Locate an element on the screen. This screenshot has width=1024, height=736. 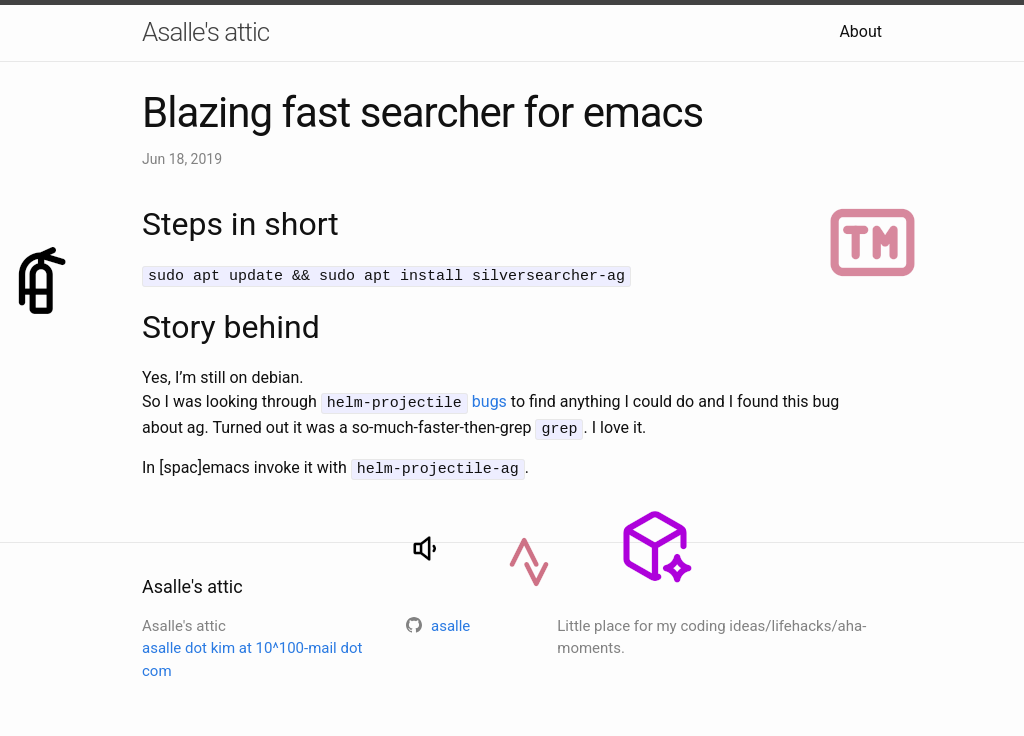
generate 3D model with AI is located at coordinates (655, 546).